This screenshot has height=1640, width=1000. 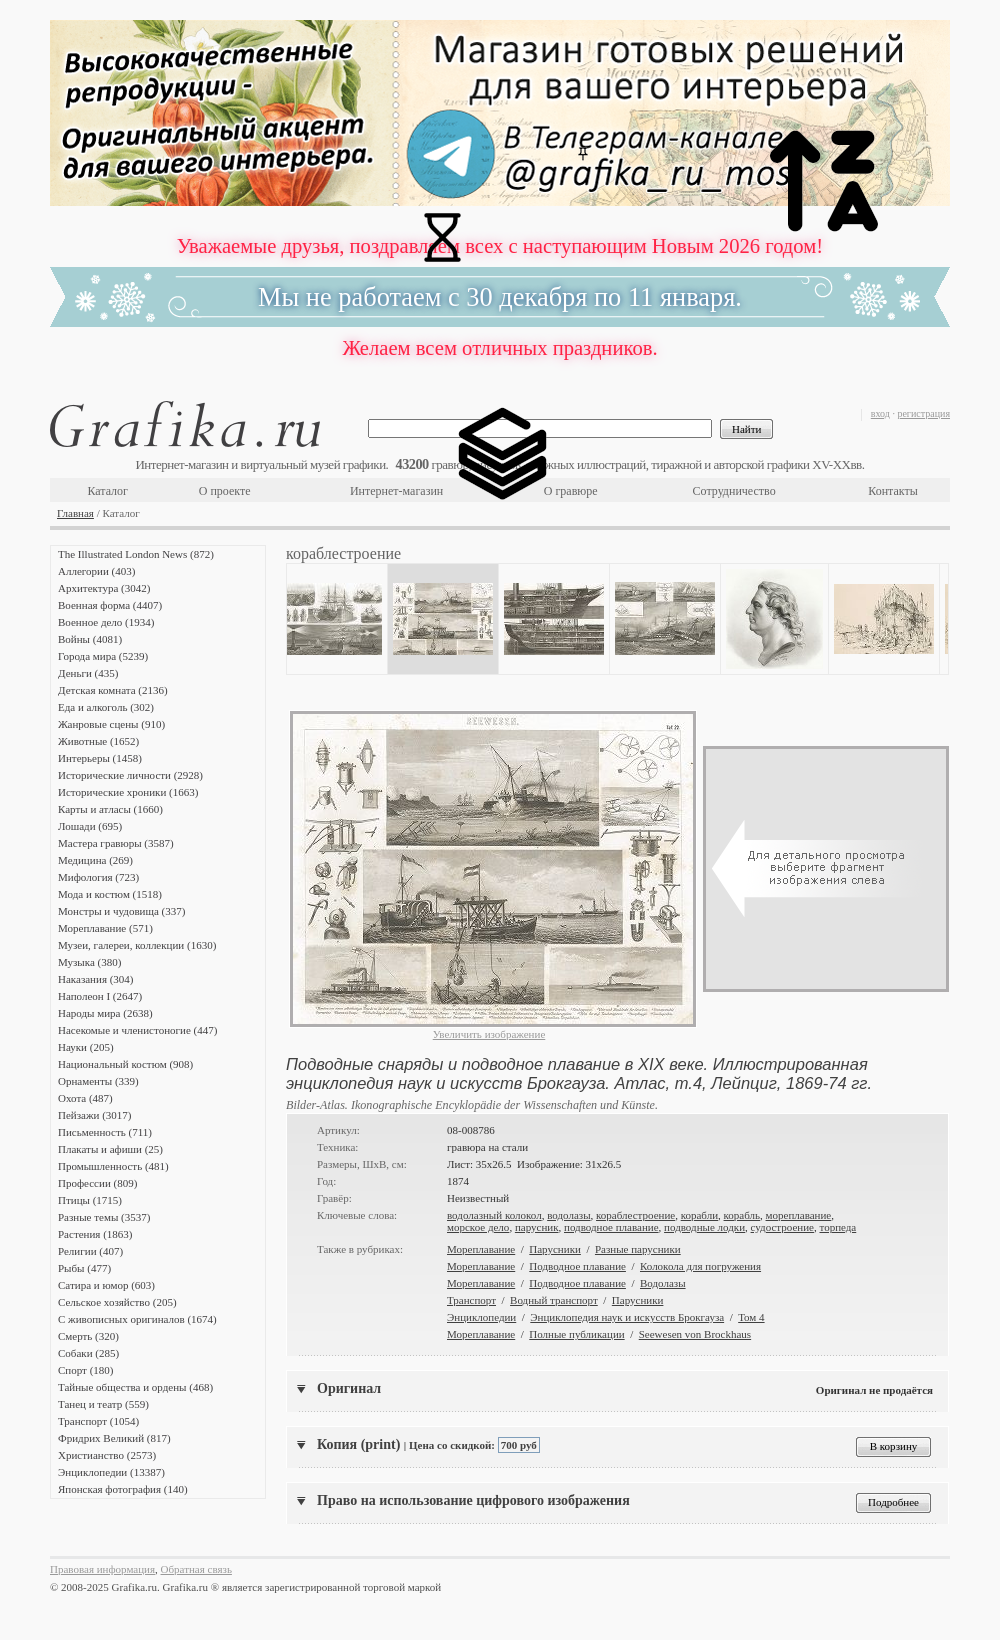 What do you see at coordinates (442, 237) in the screenshot?
I see `indicates loading or processing in progress` at bounding box center [442, 237].